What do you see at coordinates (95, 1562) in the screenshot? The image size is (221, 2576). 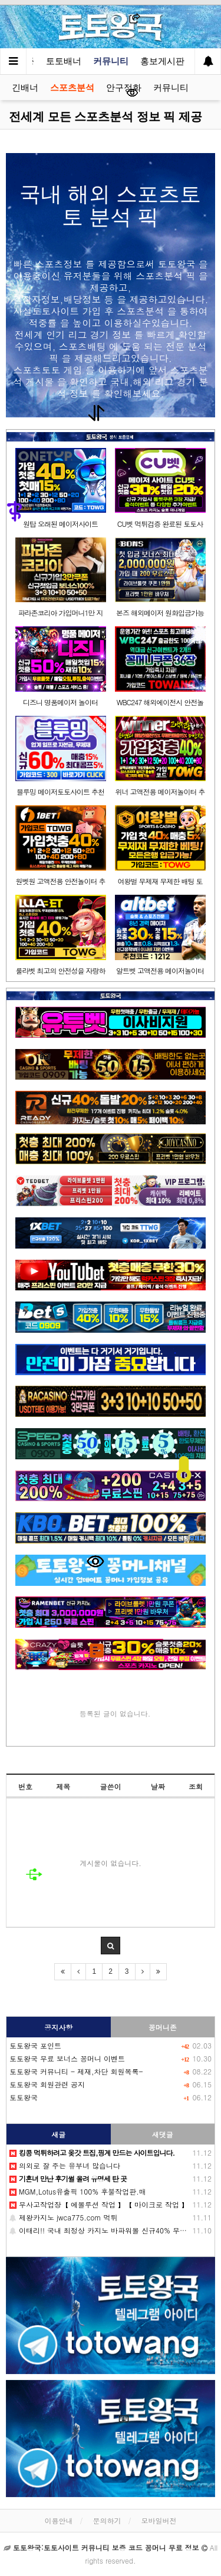 I see `toggle visibility of an item` at bounding box center [95, 1562].